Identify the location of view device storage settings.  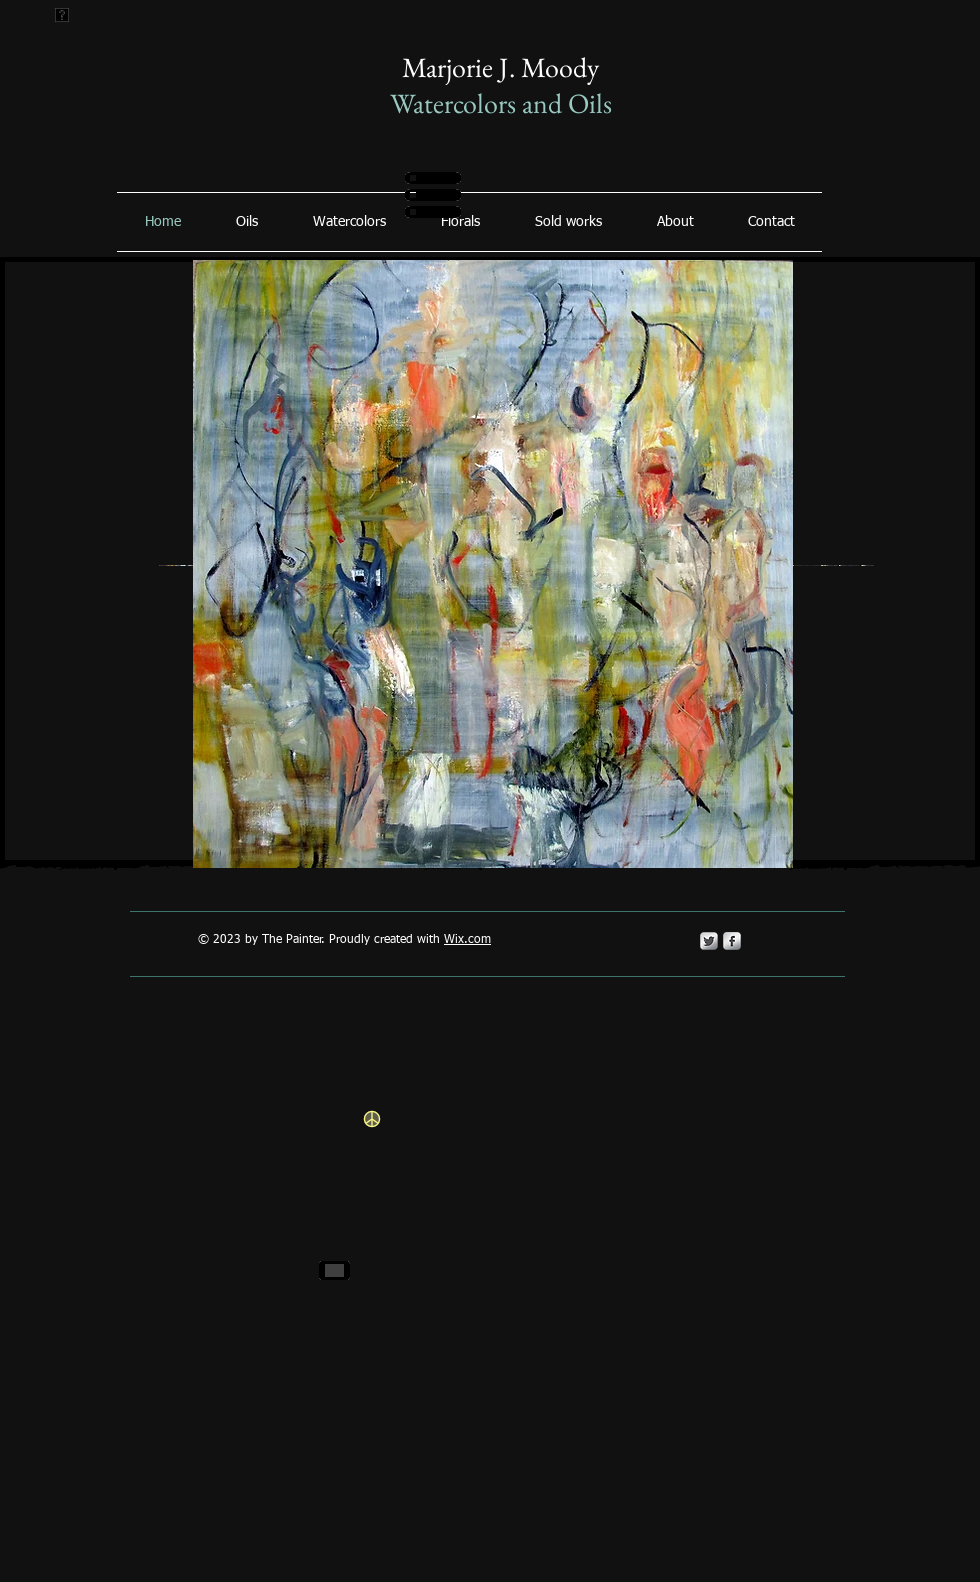
(433, 195).